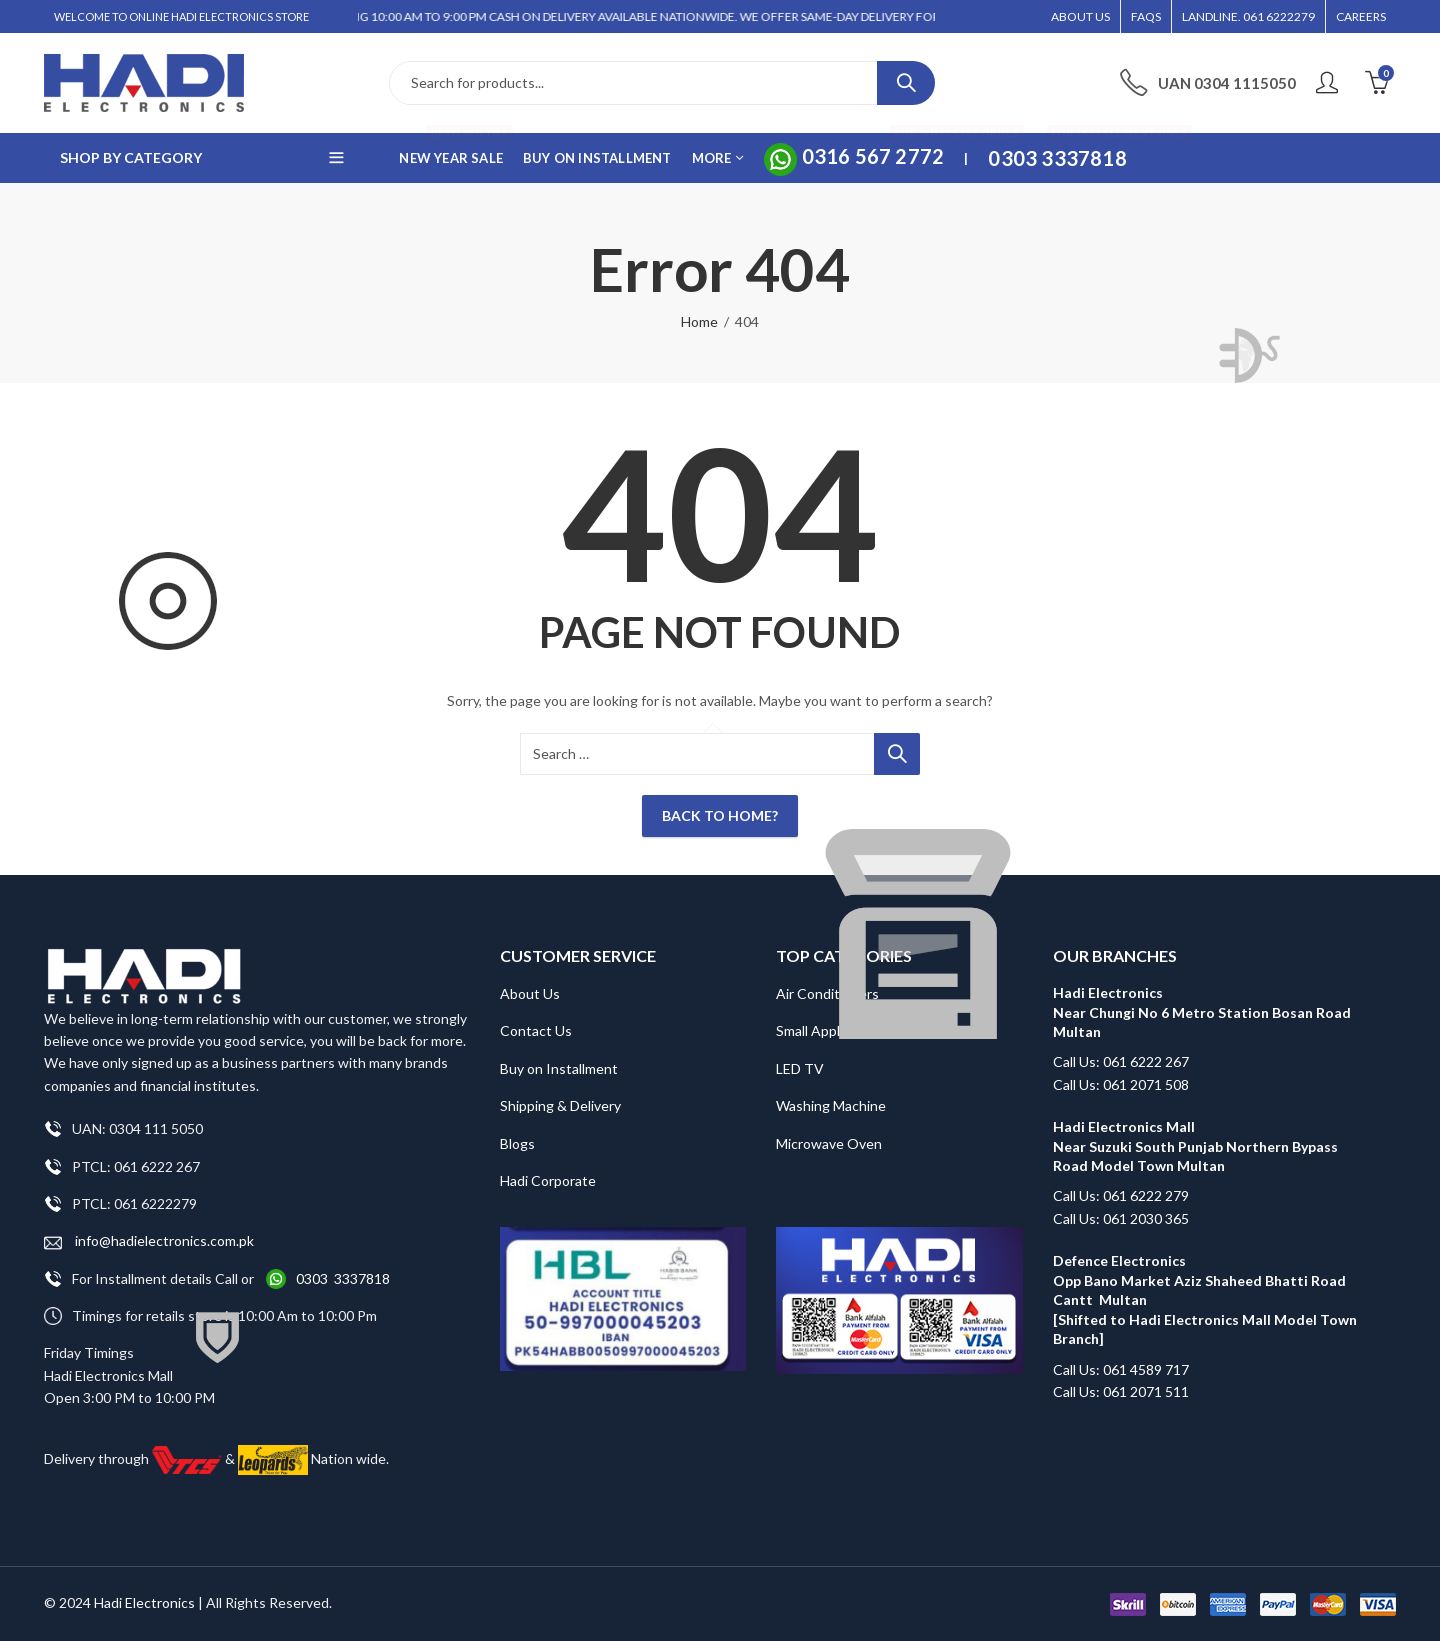 The image size is (1440, 1641). Describe the element at coordinates (1250, 355) in the screenshot. I see `access online accounts settings` at that location.